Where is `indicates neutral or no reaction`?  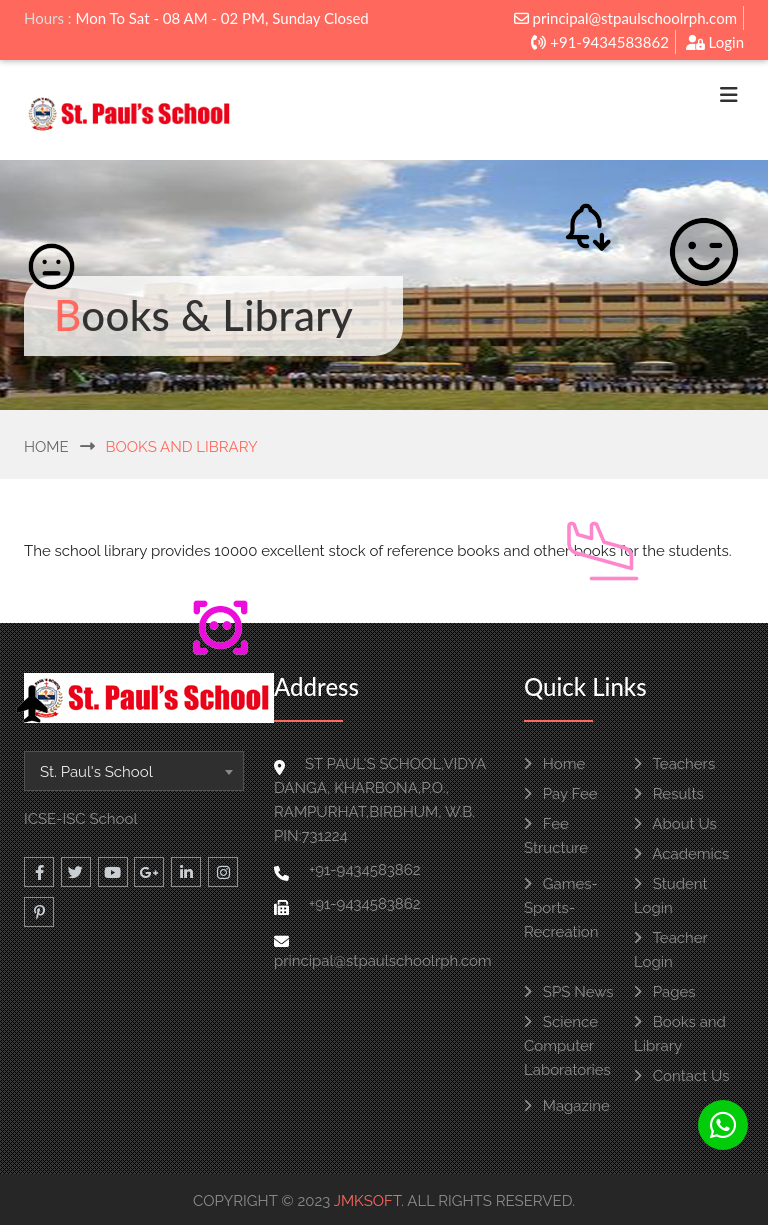
indicates neutral or no reaction is located at coordinates (51, 266).